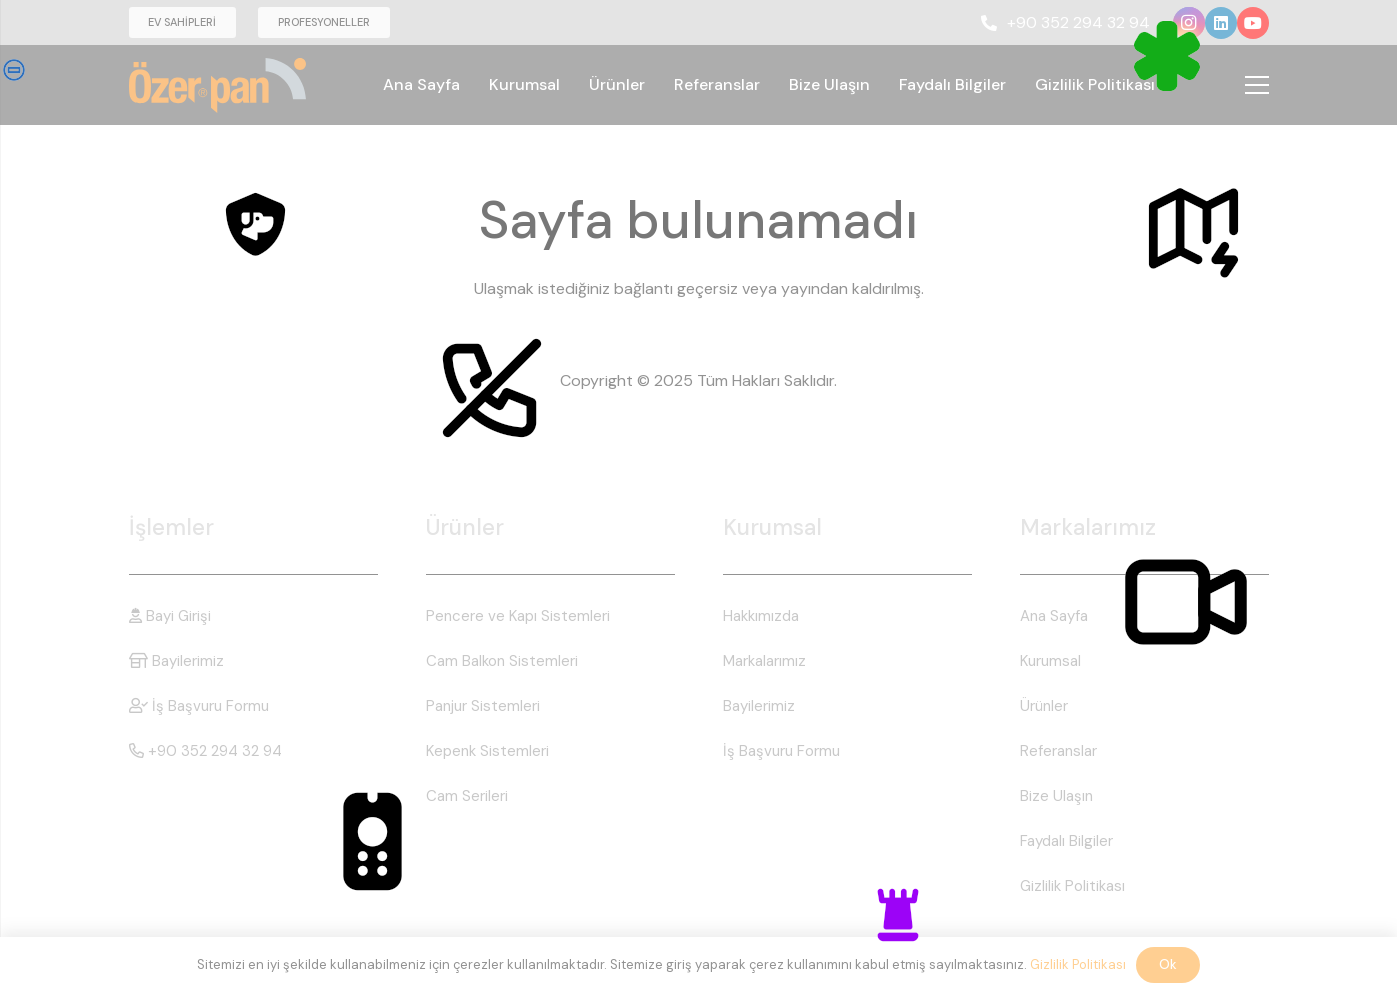 The image size is (1397, 993). What do you see at coordinates (372, 841) in the screenshot?
I see `control a connected device remotely` at bounding box center [372, 841].